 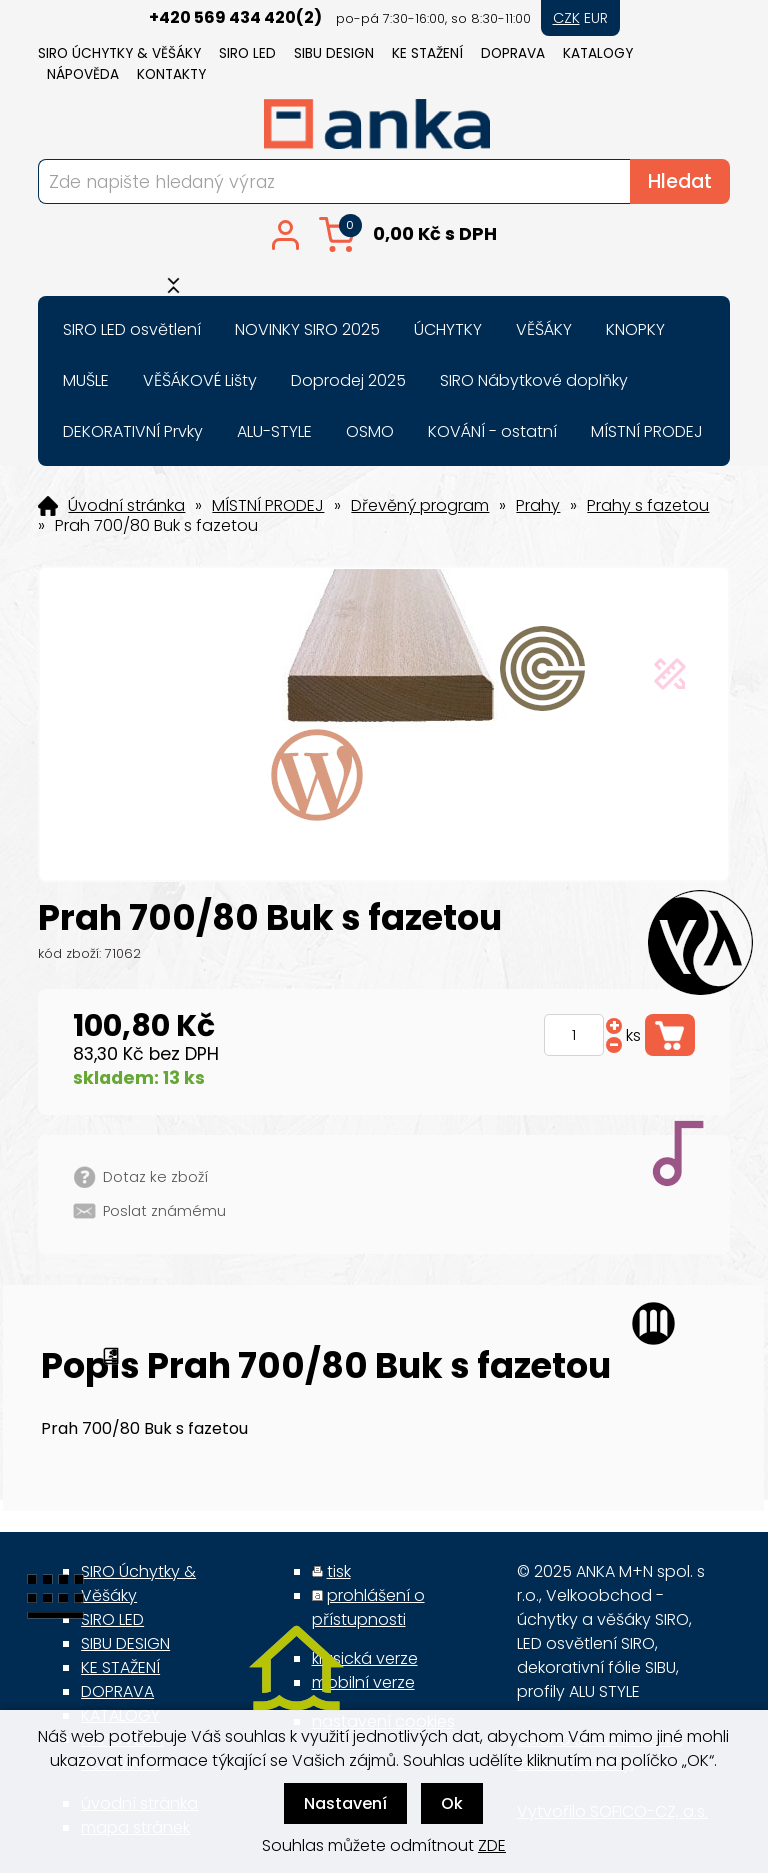 I want to click on indicates flood warning or alert, so click(x=296, y=1671).